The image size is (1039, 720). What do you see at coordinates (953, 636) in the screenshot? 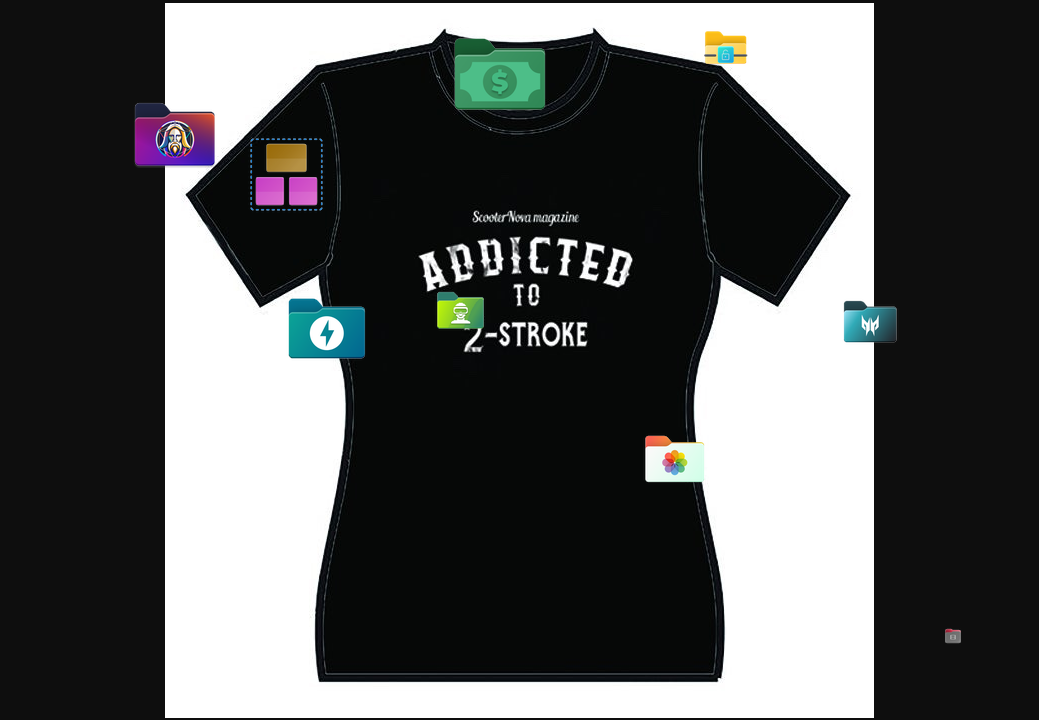
I see `open your videos folder` at bounding box center [953, 636].